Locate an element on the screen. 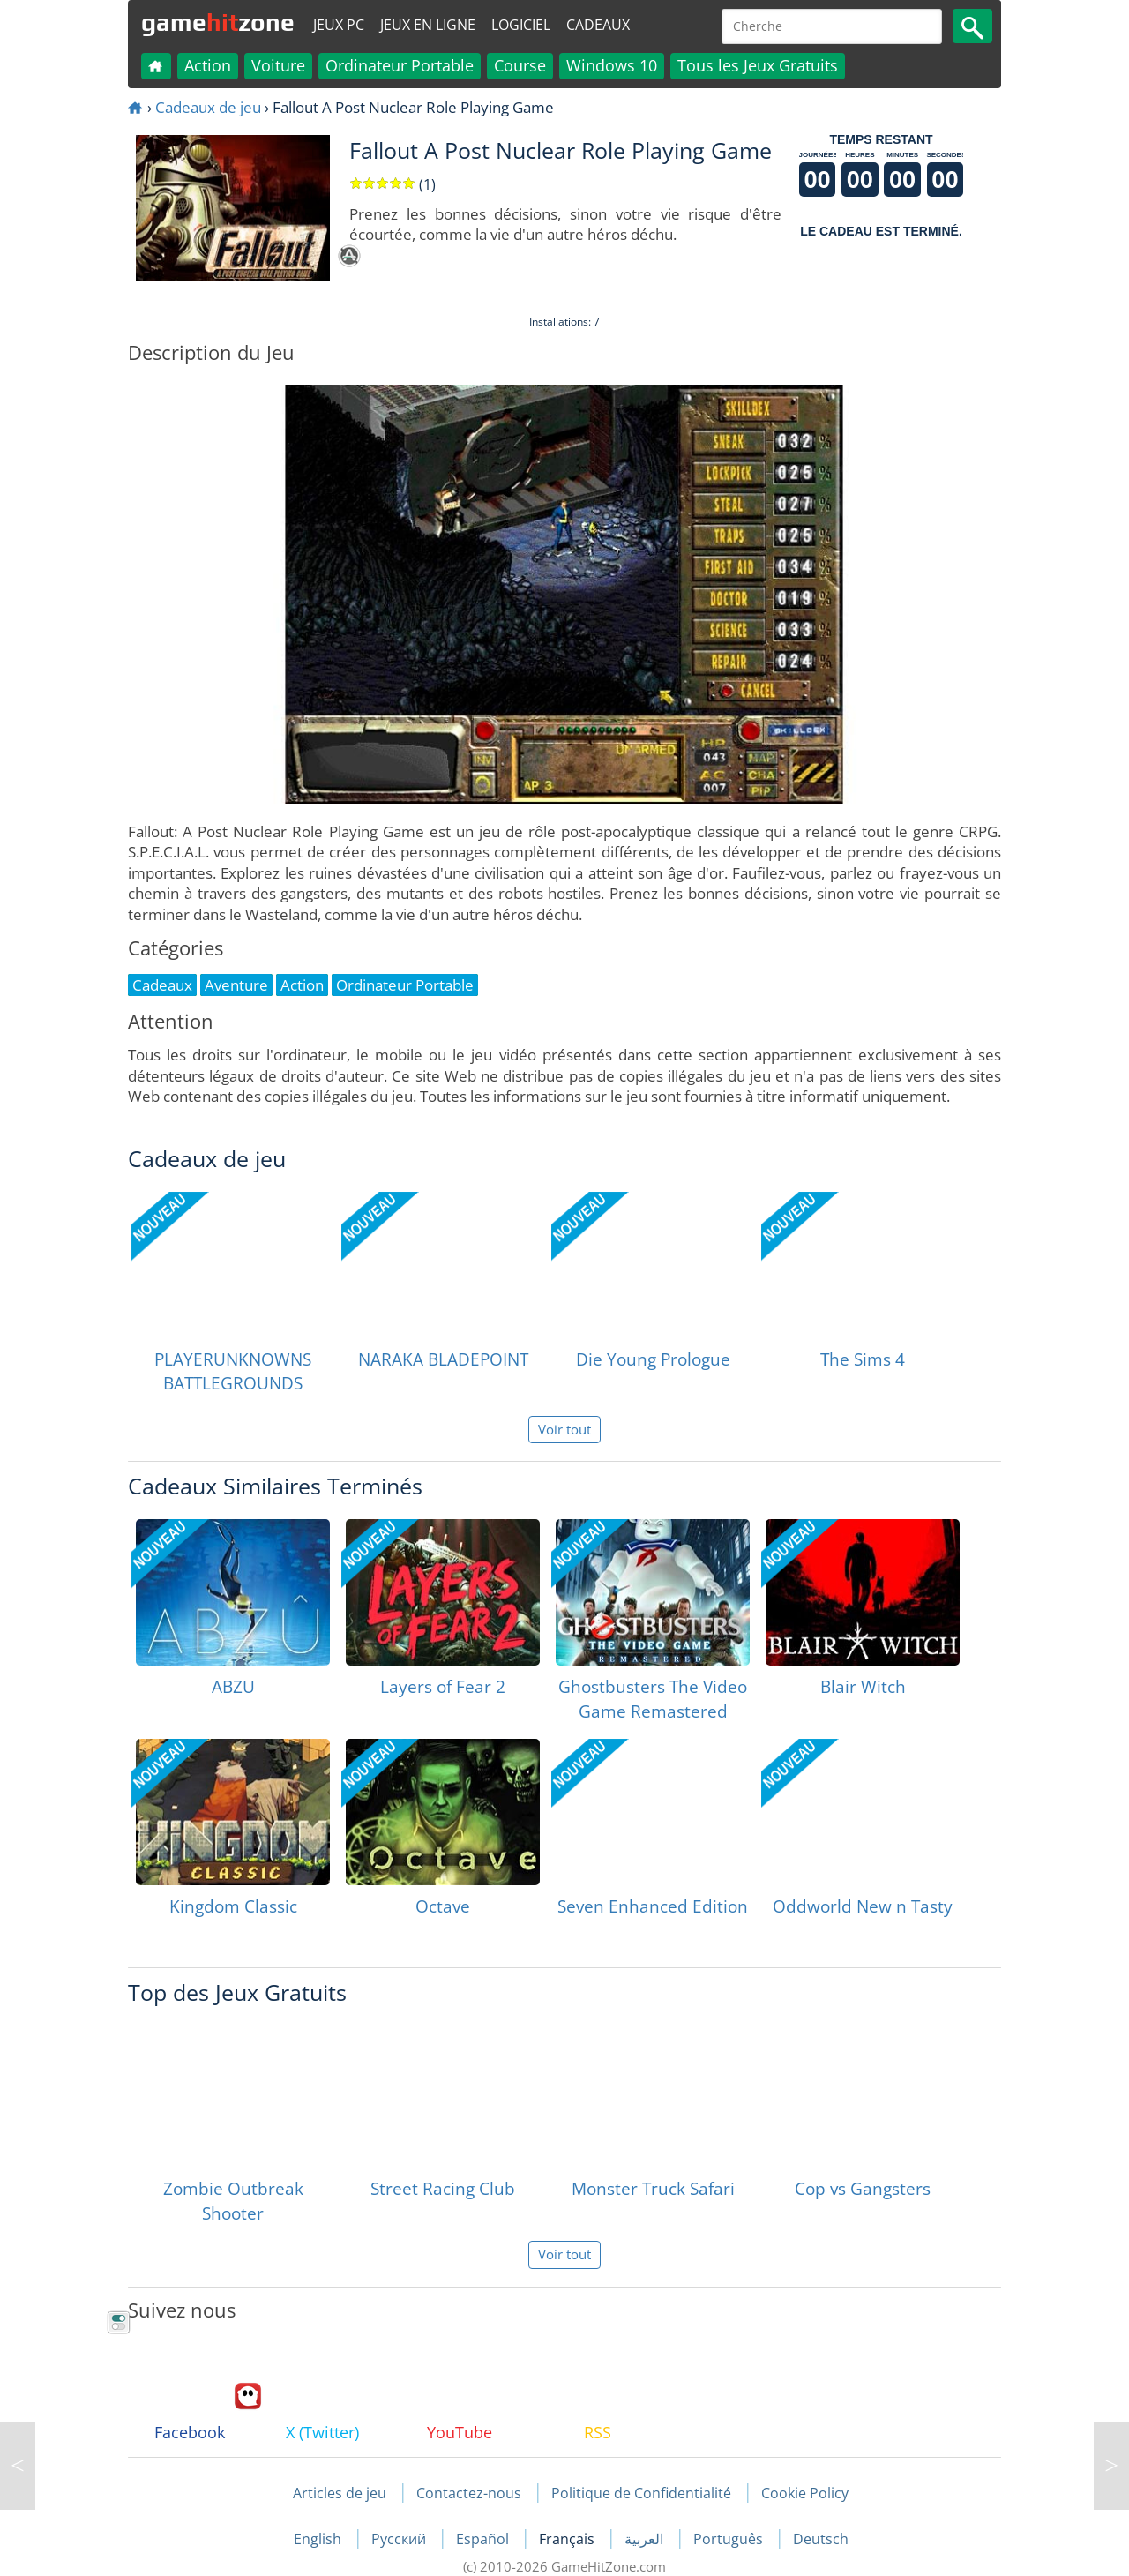 The height and width of the screenshot is (2576, 1129). open system tweaks or settings customization is located at coordinates (118, 2322).